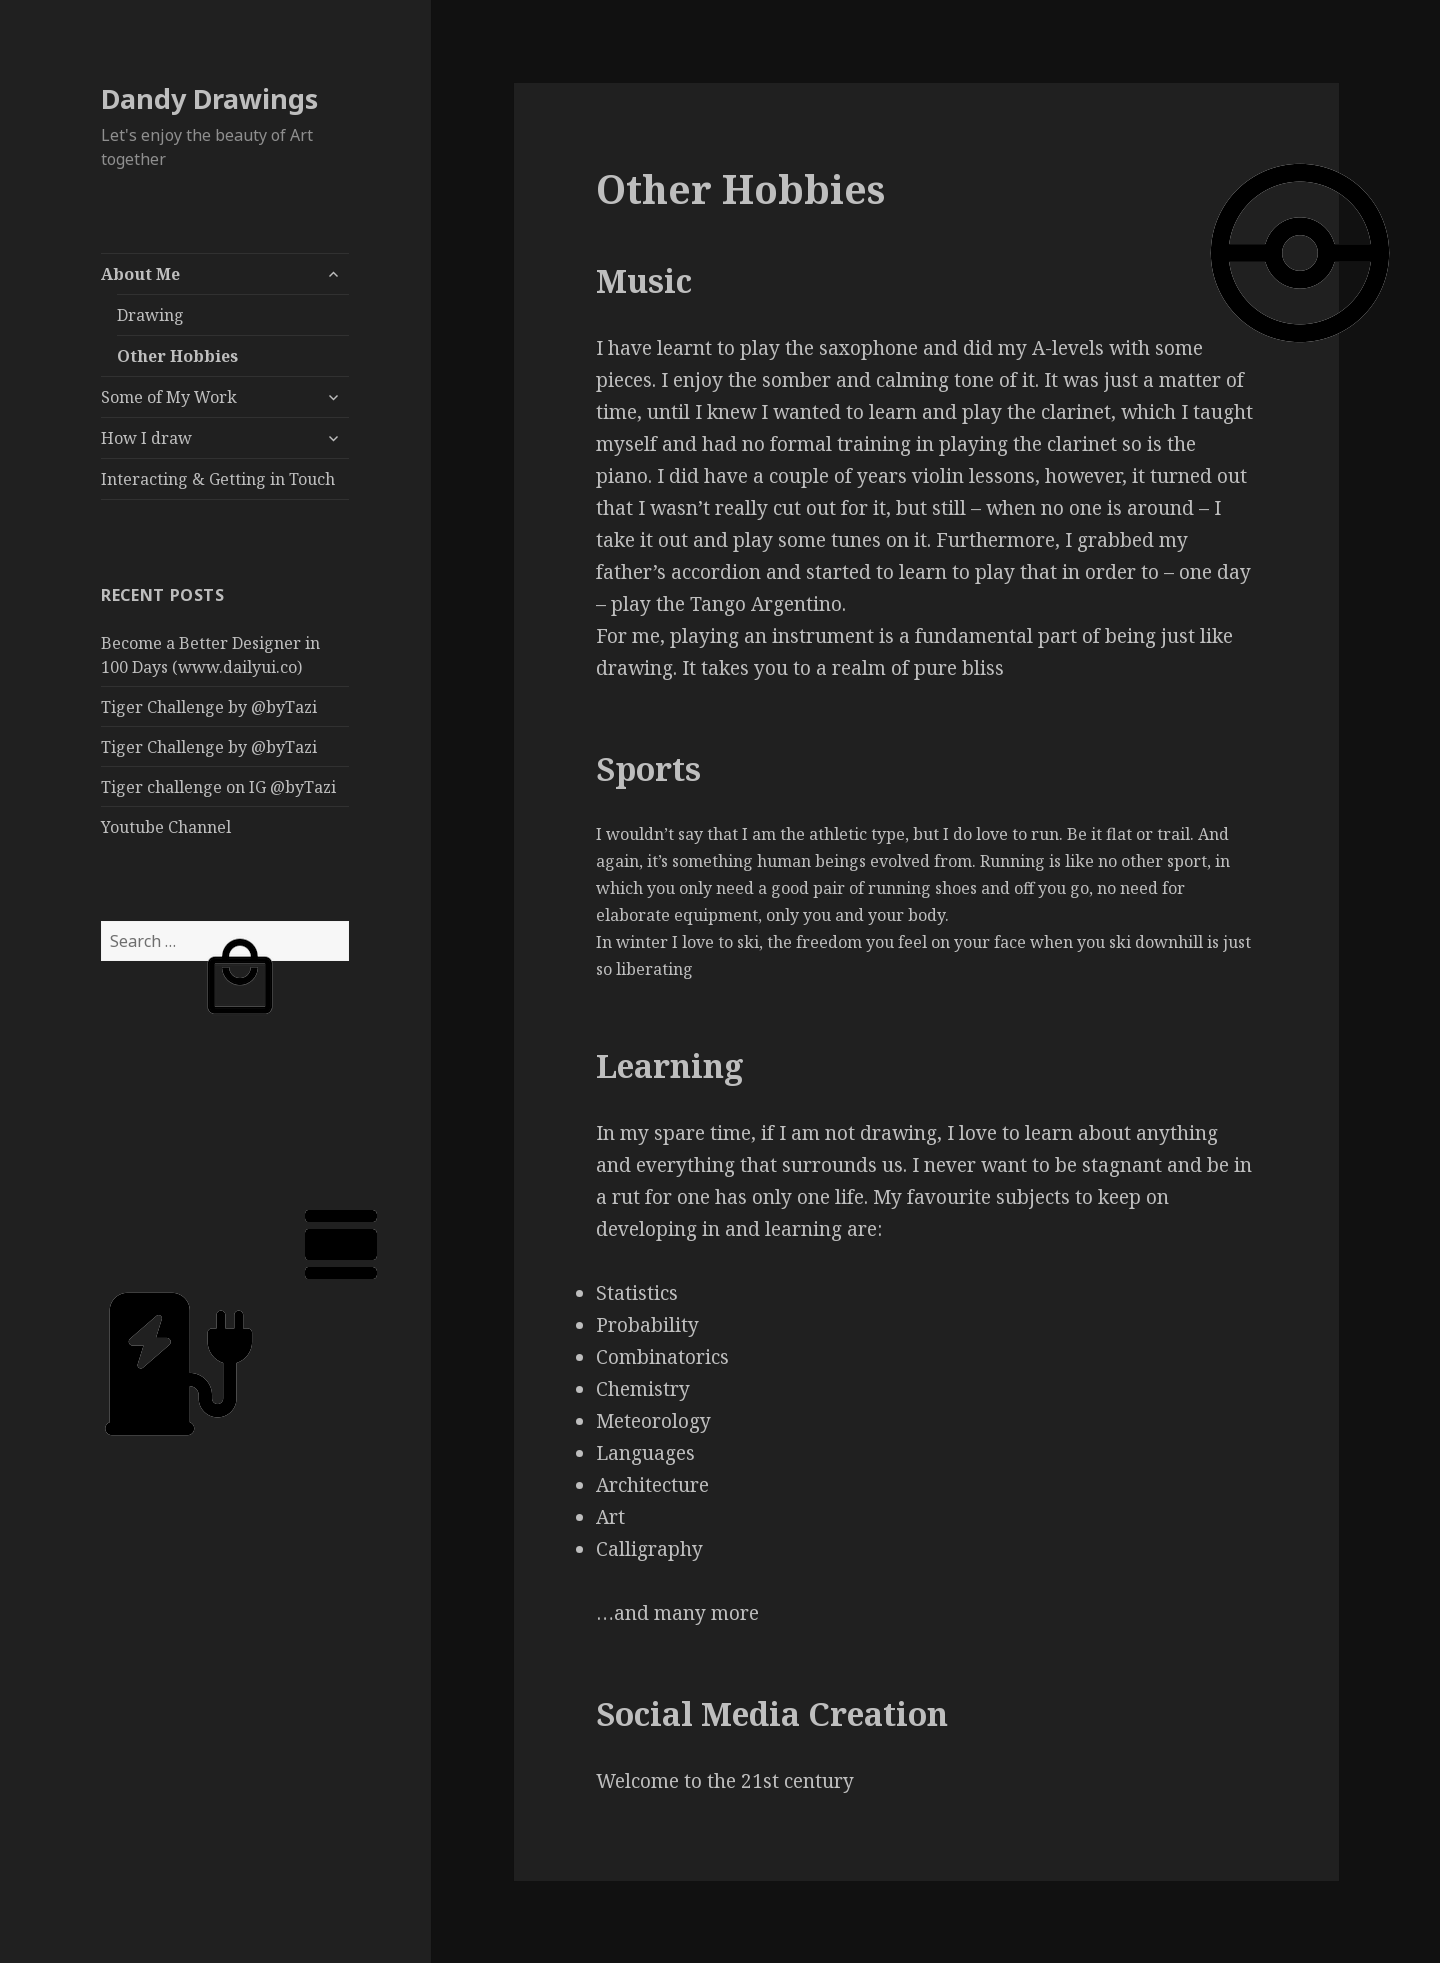  I want to click on access pokémon collection or inventory, so click(1300, 253).